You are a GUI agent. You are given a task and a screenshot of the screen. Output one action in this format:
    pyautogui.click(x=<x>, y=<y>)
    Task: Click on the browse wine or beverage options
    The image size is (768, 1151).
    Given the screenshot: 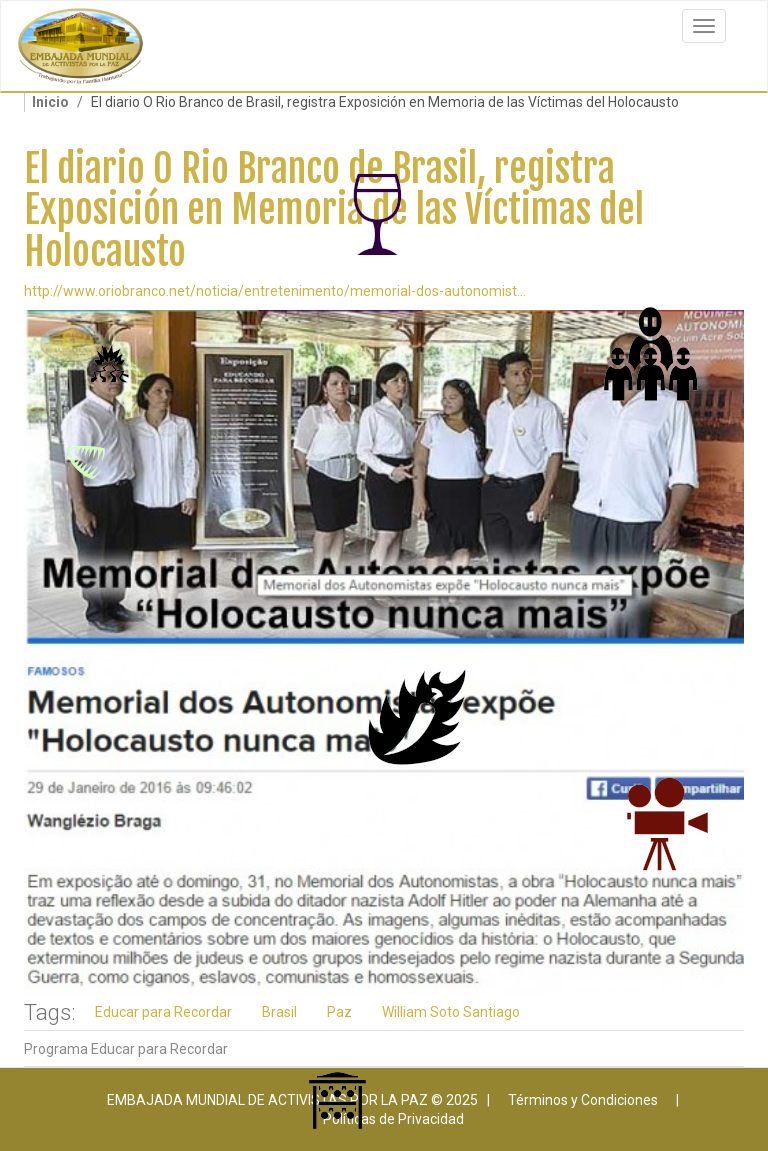 What is the action you would take?
    pyautogui.click(x=377, y=214)
    